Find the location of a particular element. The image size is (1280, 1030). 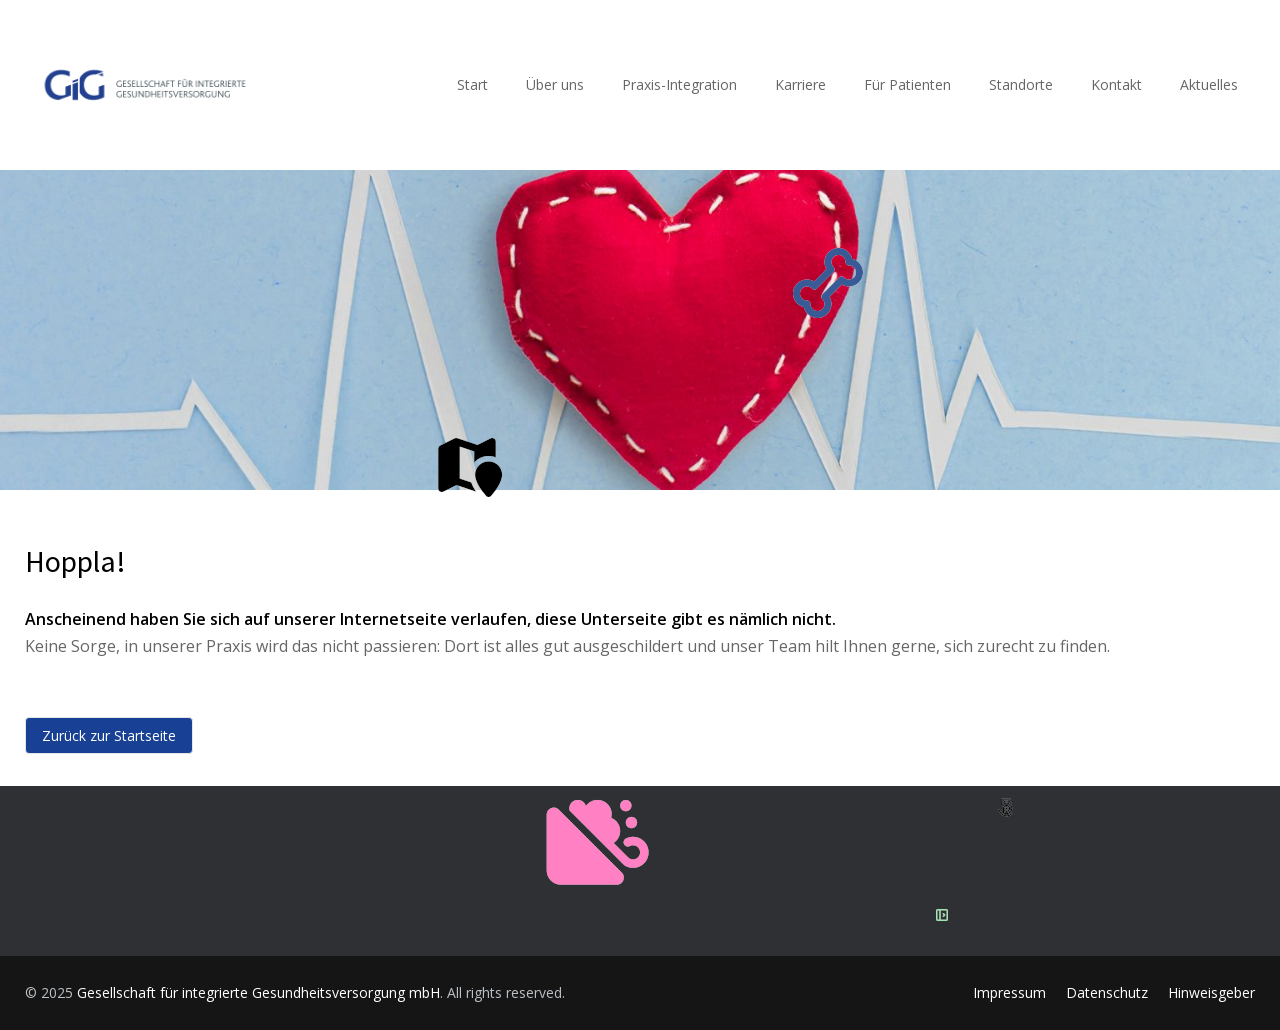

visit 500px photography platform is located at coordinates (1005, 807).